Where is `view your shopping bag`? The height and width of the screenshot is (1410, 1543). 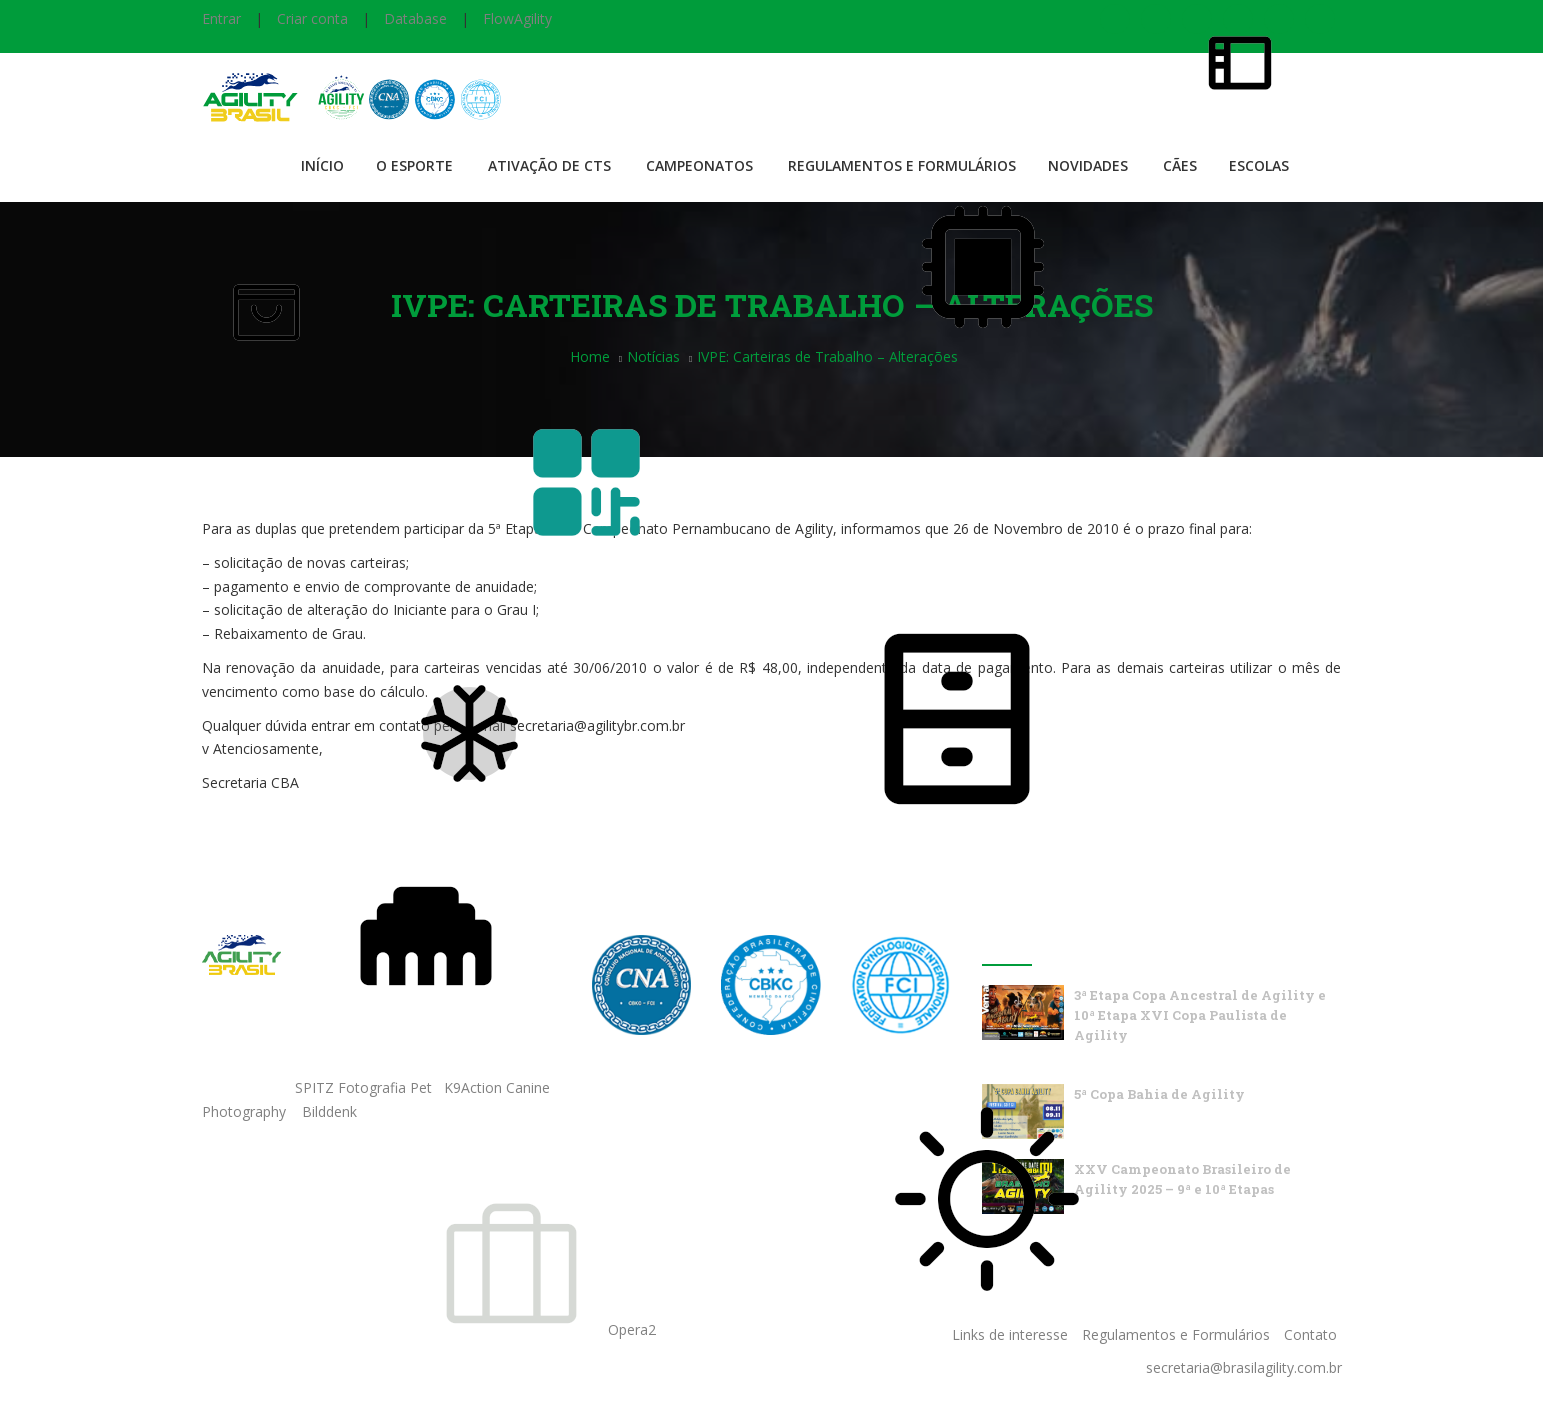 view your shopping bag is located at coordinates (266, 312).